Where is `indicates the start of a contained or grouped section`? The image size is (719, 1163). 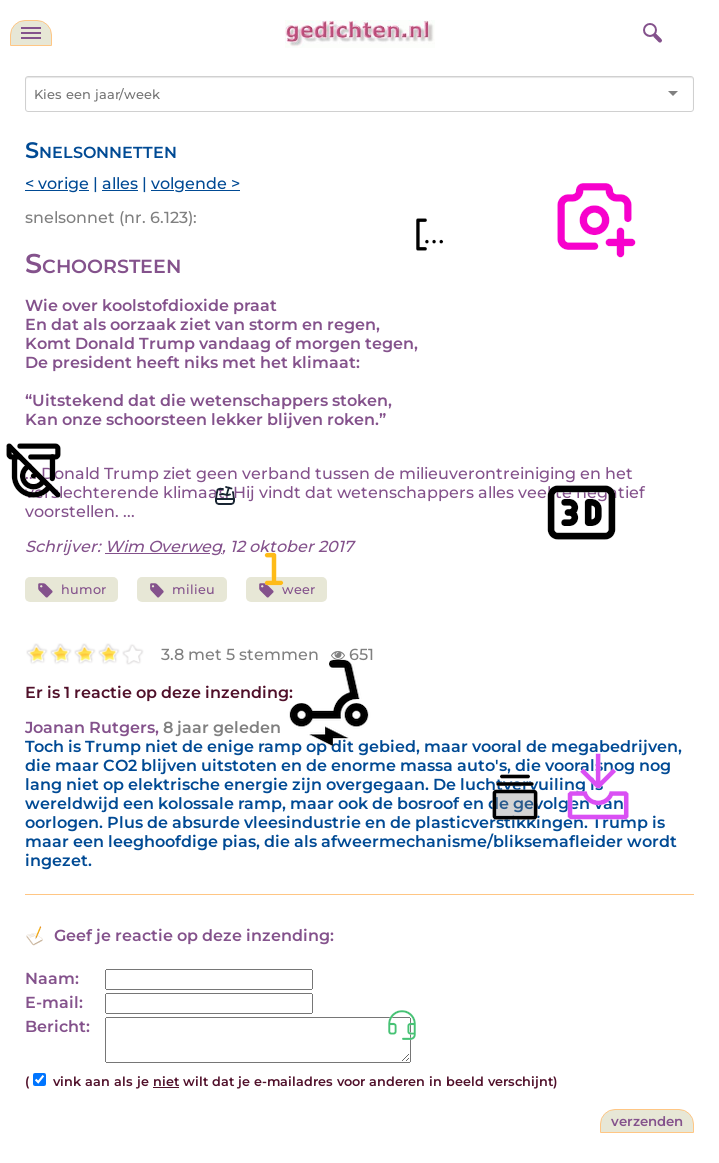 indicates the start of a contained or grouped section is located at coordinates (430, 234).